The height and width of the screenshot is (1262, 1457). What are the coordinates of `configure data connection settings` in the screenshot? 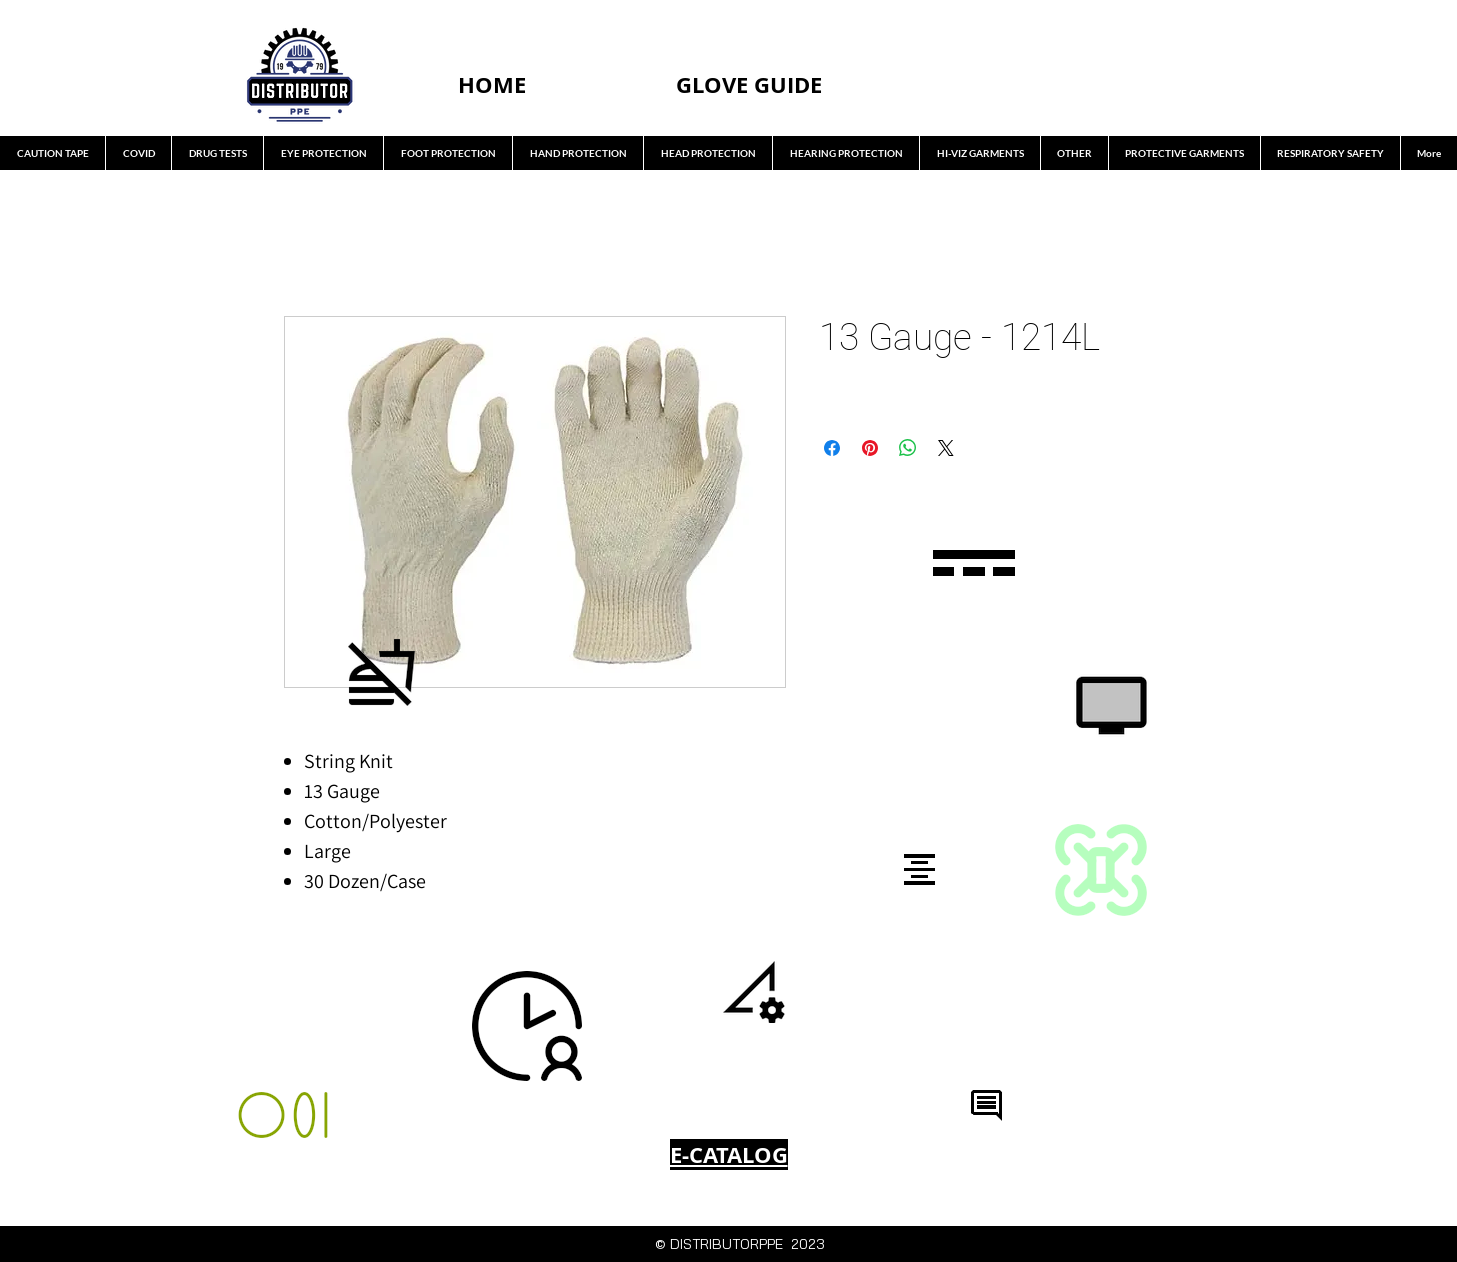 It's located at (754, 992).